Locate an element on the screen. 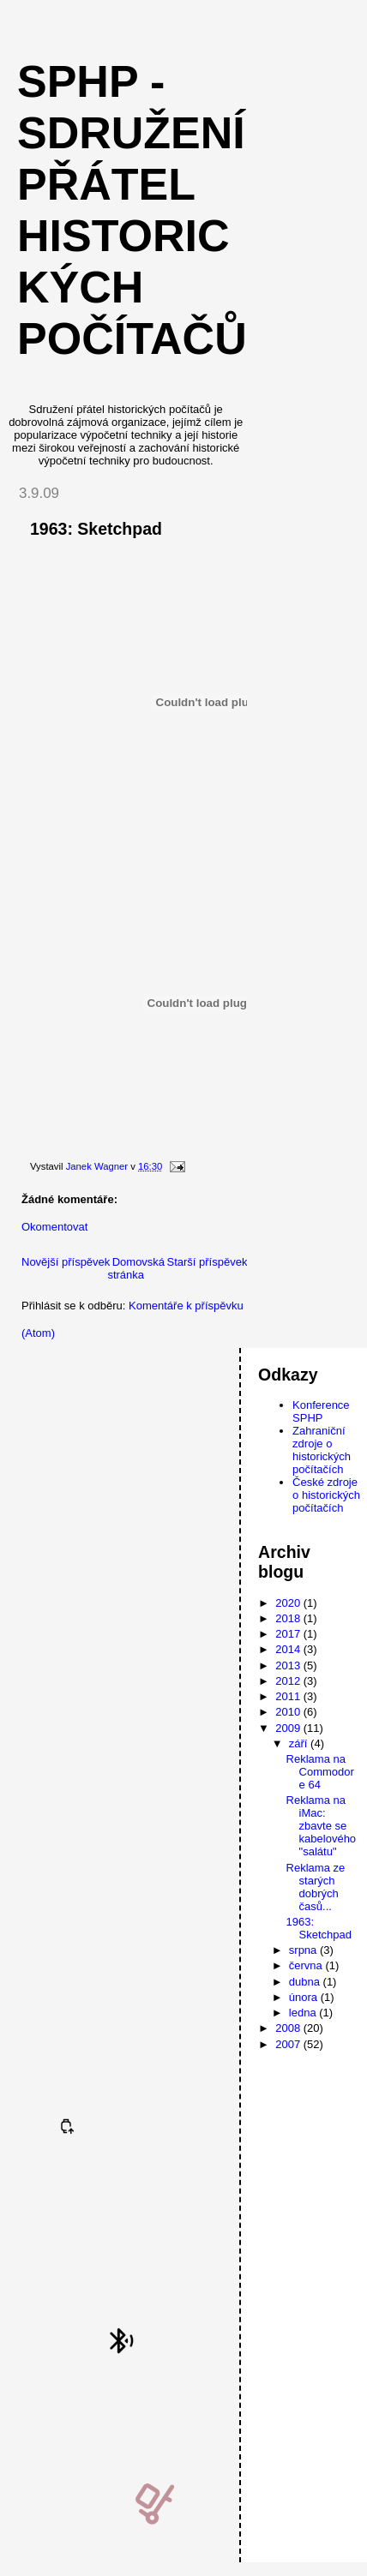 The image size is (367, 2576). bluetooth audio device connected is located at coordinates (121, 2340).